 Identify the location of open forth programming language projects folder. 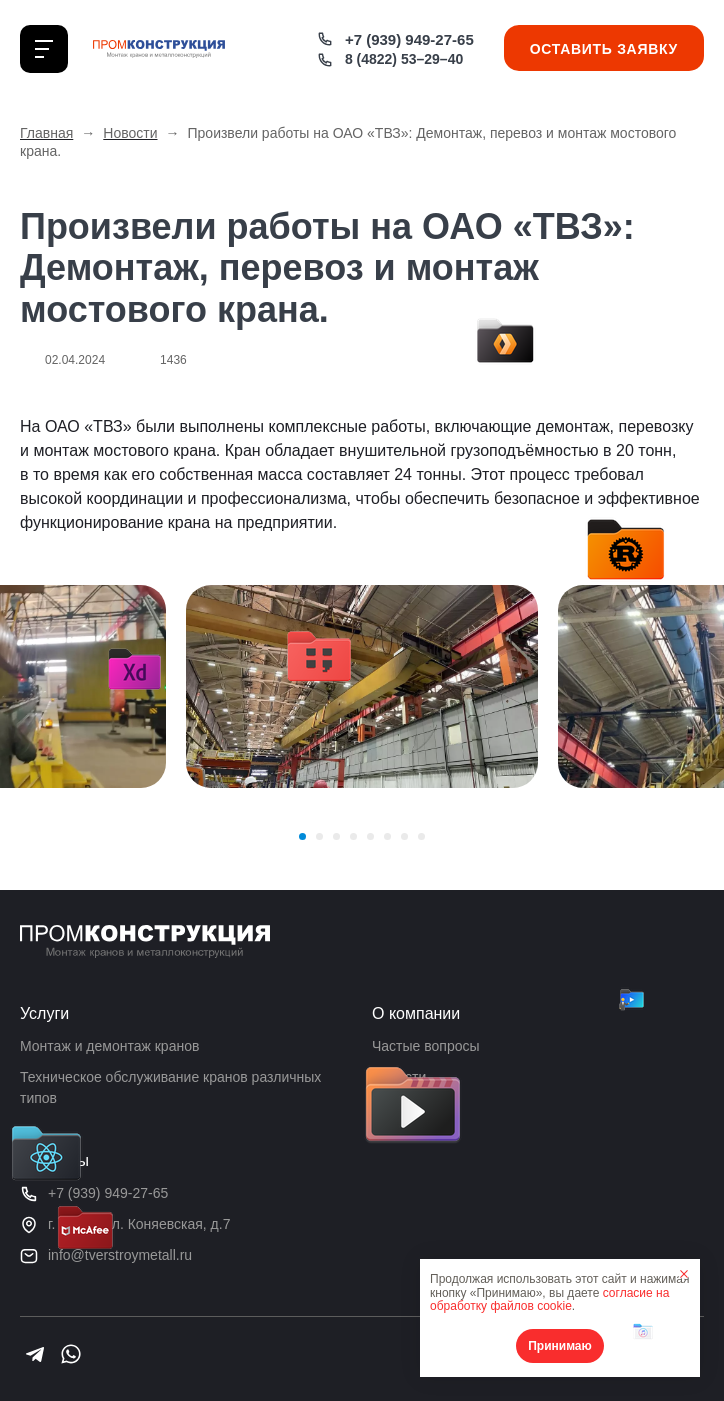
(319, 658).